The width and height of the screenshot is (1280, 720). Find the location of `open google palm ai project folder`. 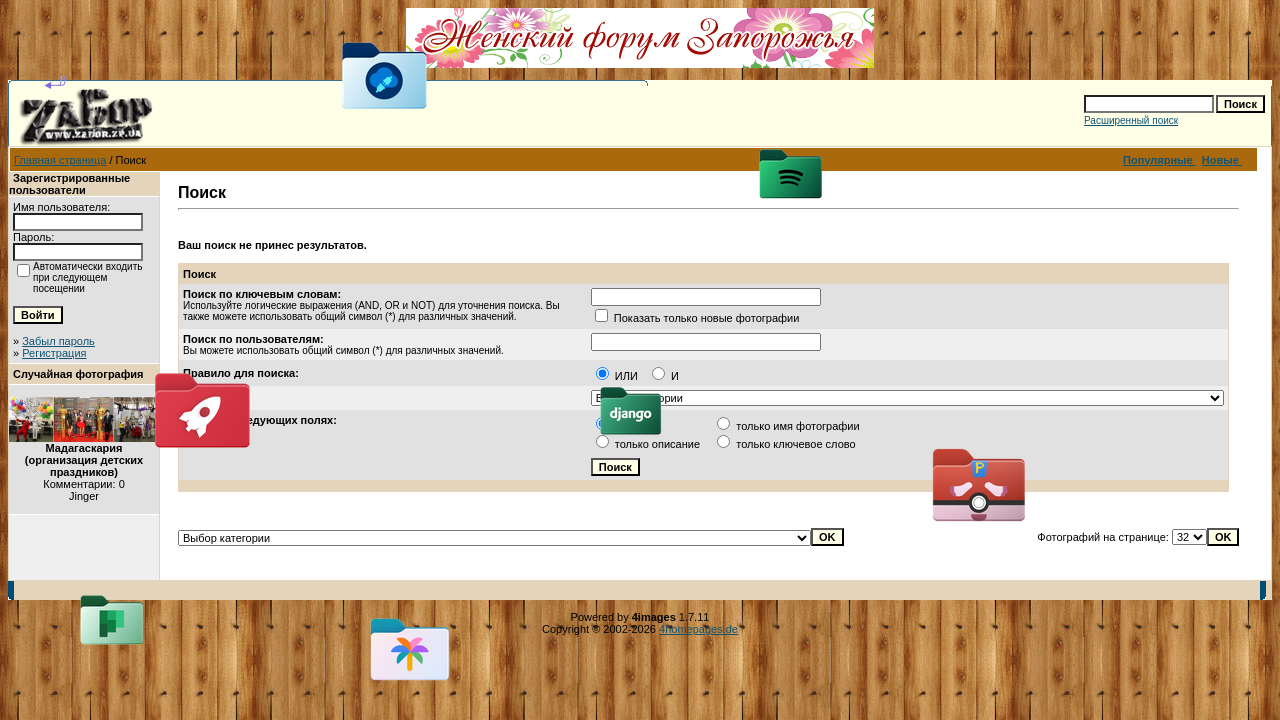

open google palm ai project folder is located at coordinates (409, 651).